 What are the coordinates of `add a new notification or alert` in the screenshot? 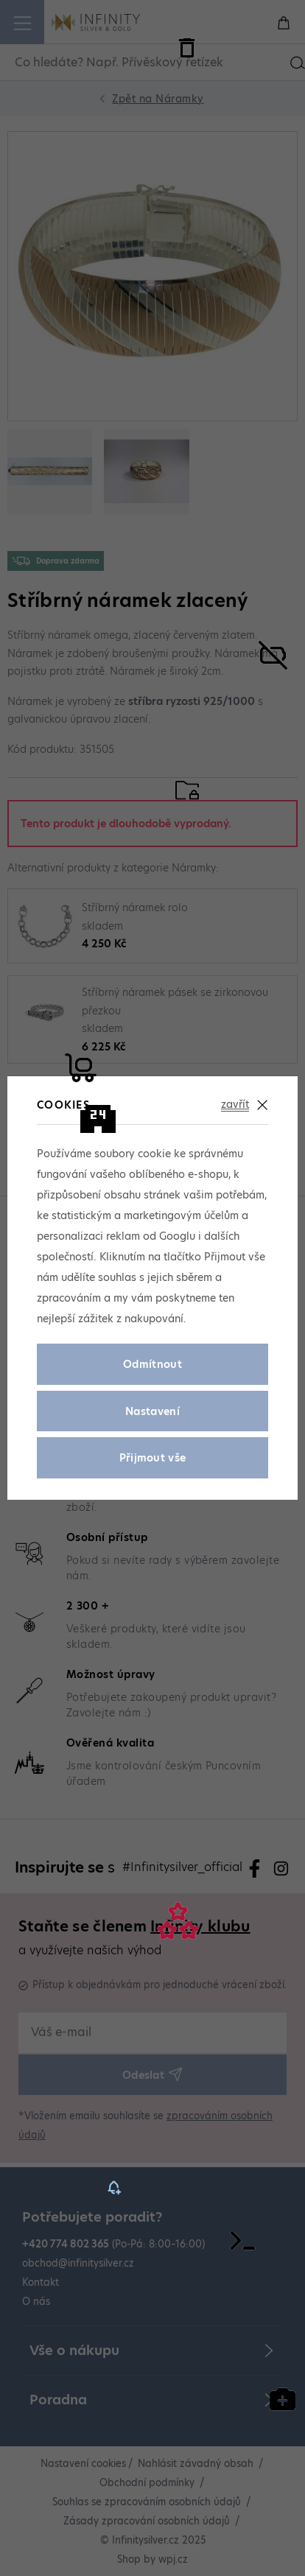 It's located at (113, 2187).